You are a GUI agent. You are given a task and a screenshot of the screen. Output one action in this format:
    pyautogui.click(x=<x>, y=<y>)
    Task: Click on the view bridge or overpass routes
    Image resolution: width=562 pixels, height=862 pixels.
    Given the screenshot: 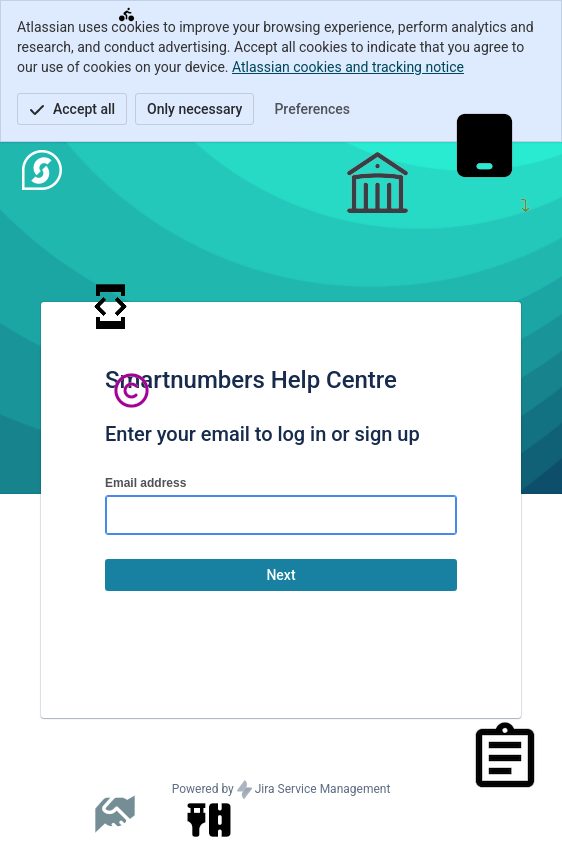 What is the action you would take?
    pyautogui.click(x=209, y=820)
    